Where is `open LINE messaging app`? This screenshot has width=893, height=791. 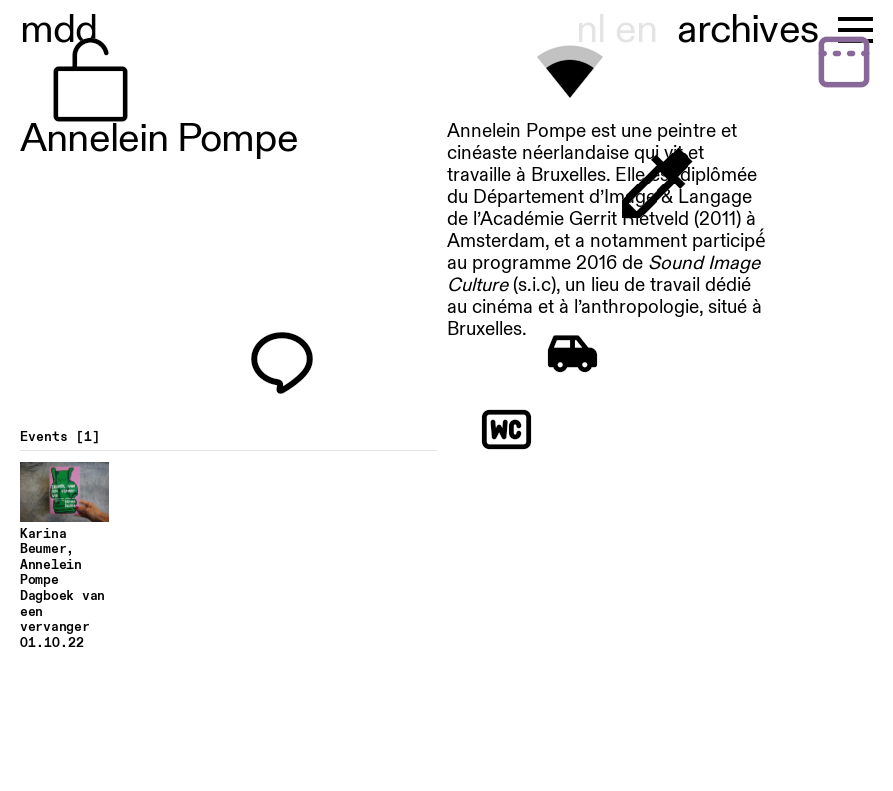
open LINE messaging app is located at coordinates (282, 363).